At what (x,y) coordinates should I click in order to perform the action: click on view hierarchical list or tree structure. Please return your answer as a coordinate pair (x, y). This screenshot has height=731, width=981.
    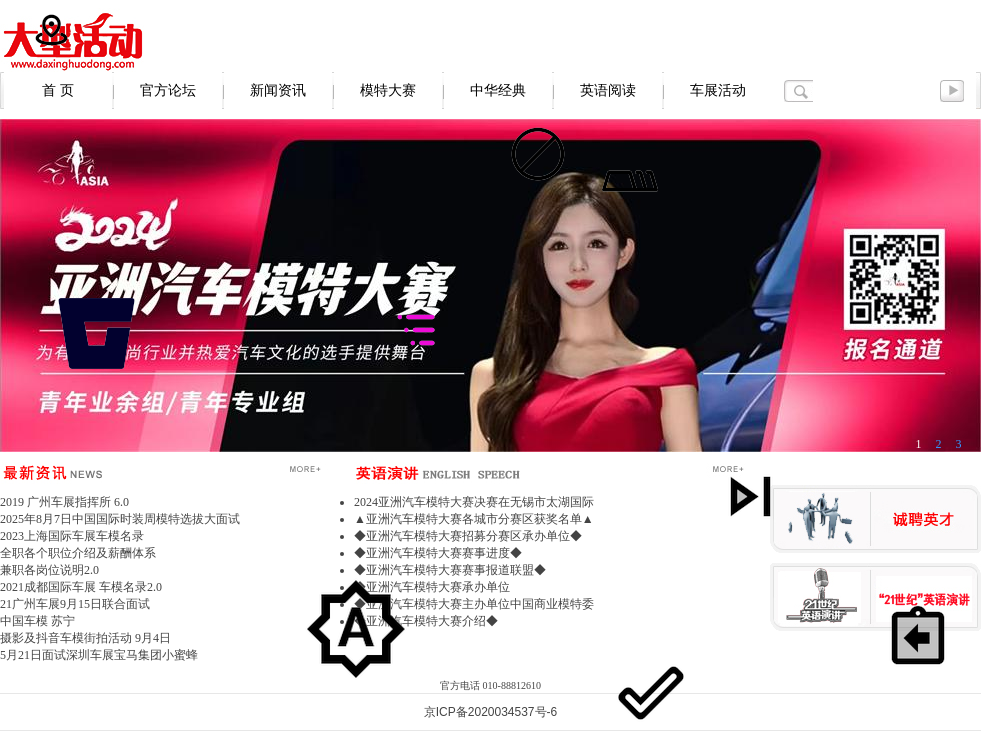
    Looking at the image, I should click on (415, 330).